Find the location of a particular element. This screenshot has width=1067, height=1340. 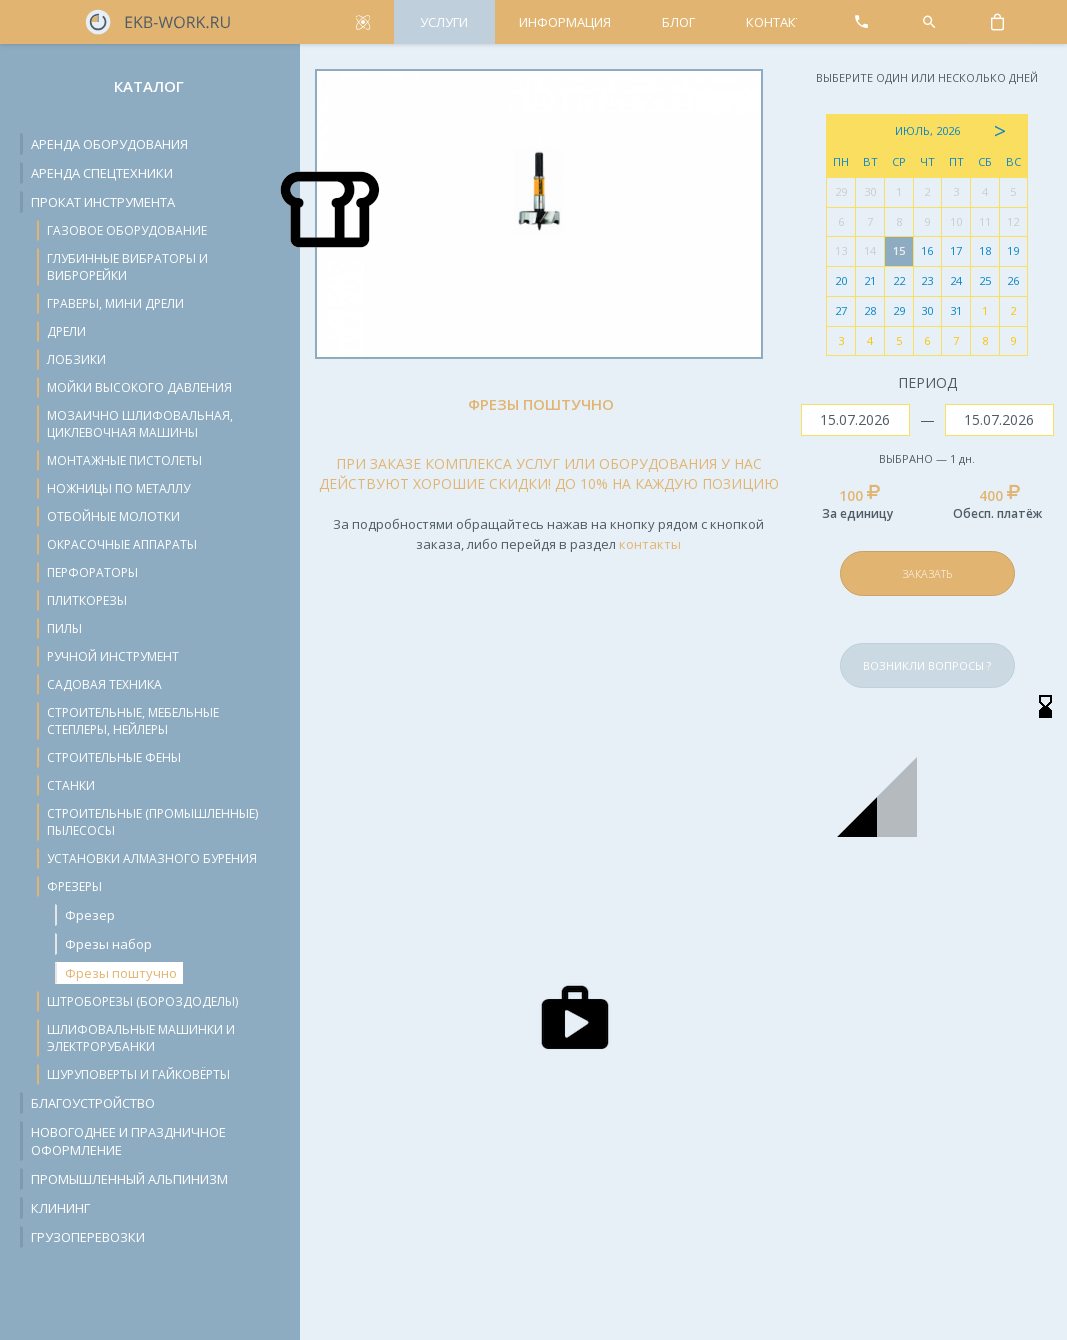

indicates time remaining or process nearing completion is located at coordinates (1045, 706).